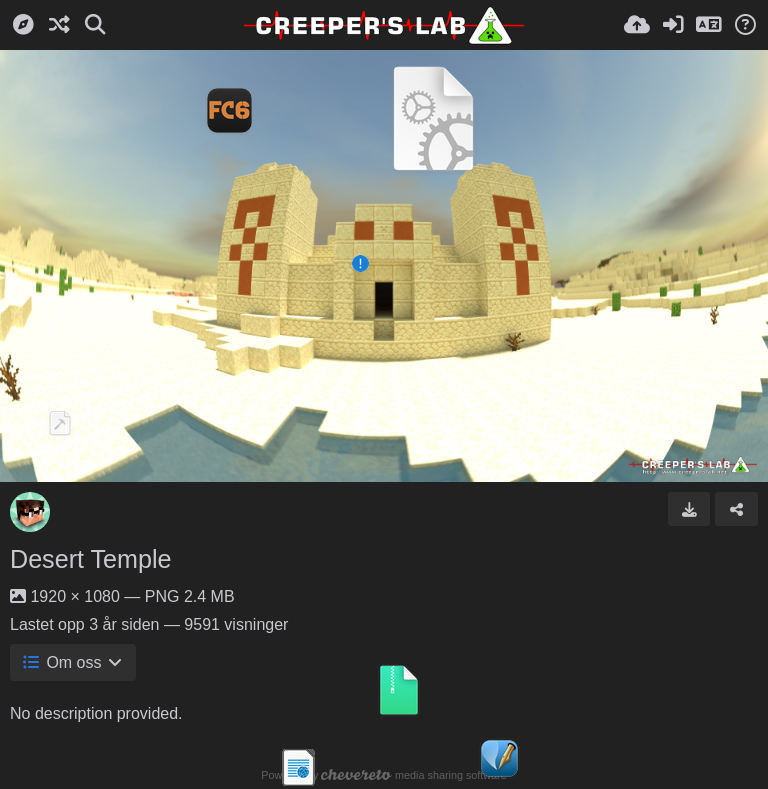 The height and width of the screenshot is (789, 768). I want to click on a libreoffice web document file, so click(298, 767).